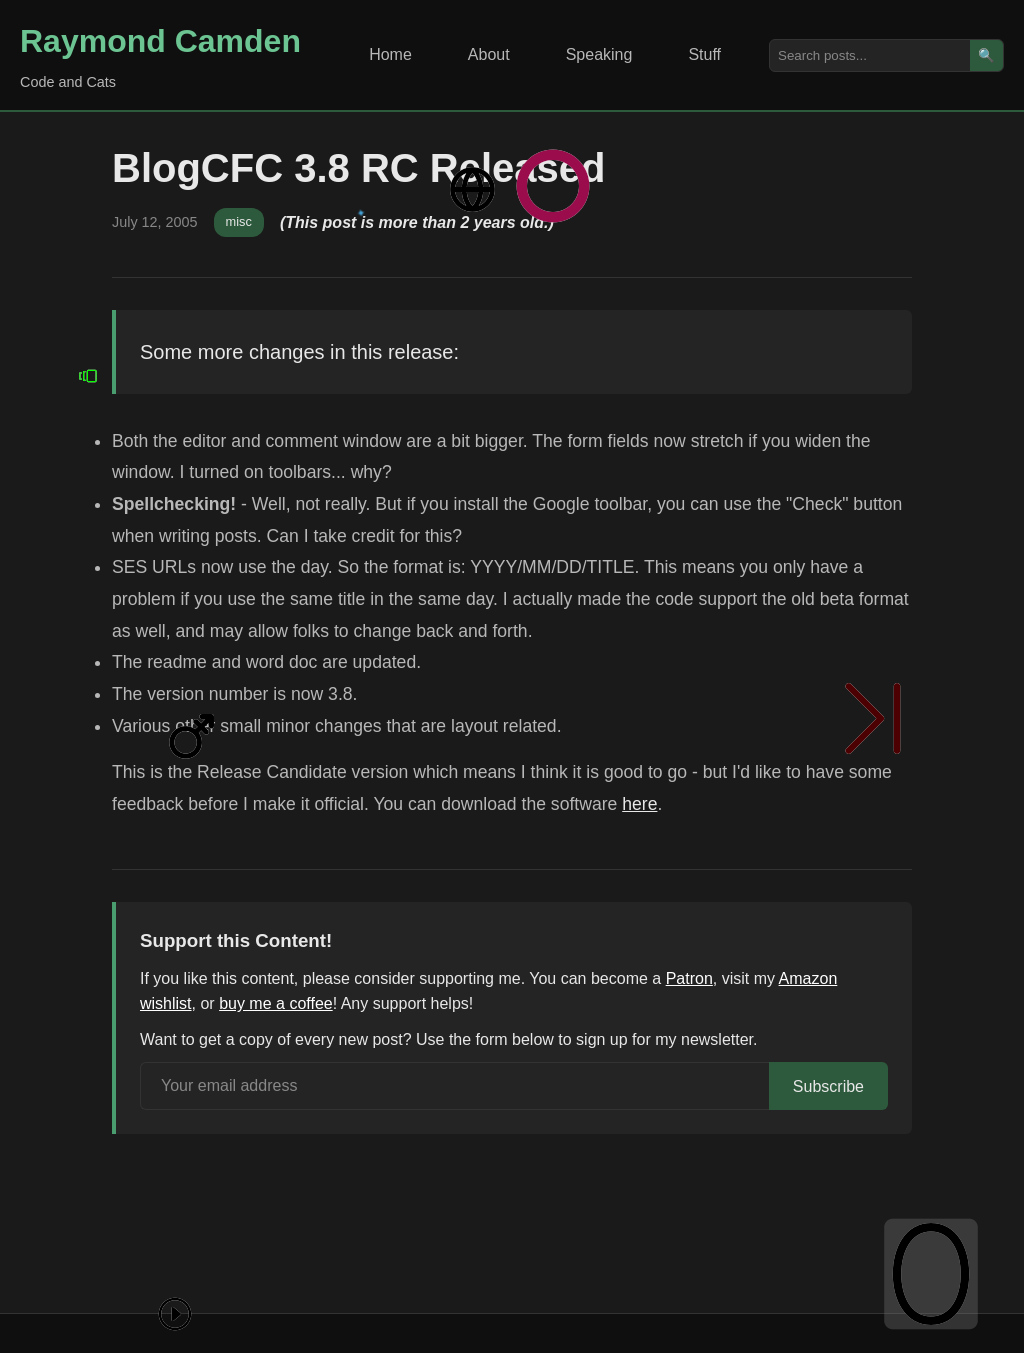  Describe the element at coordinates (931, 1274) in the screenshot. I see `represents the number zero in a numeric input or display` at that location.